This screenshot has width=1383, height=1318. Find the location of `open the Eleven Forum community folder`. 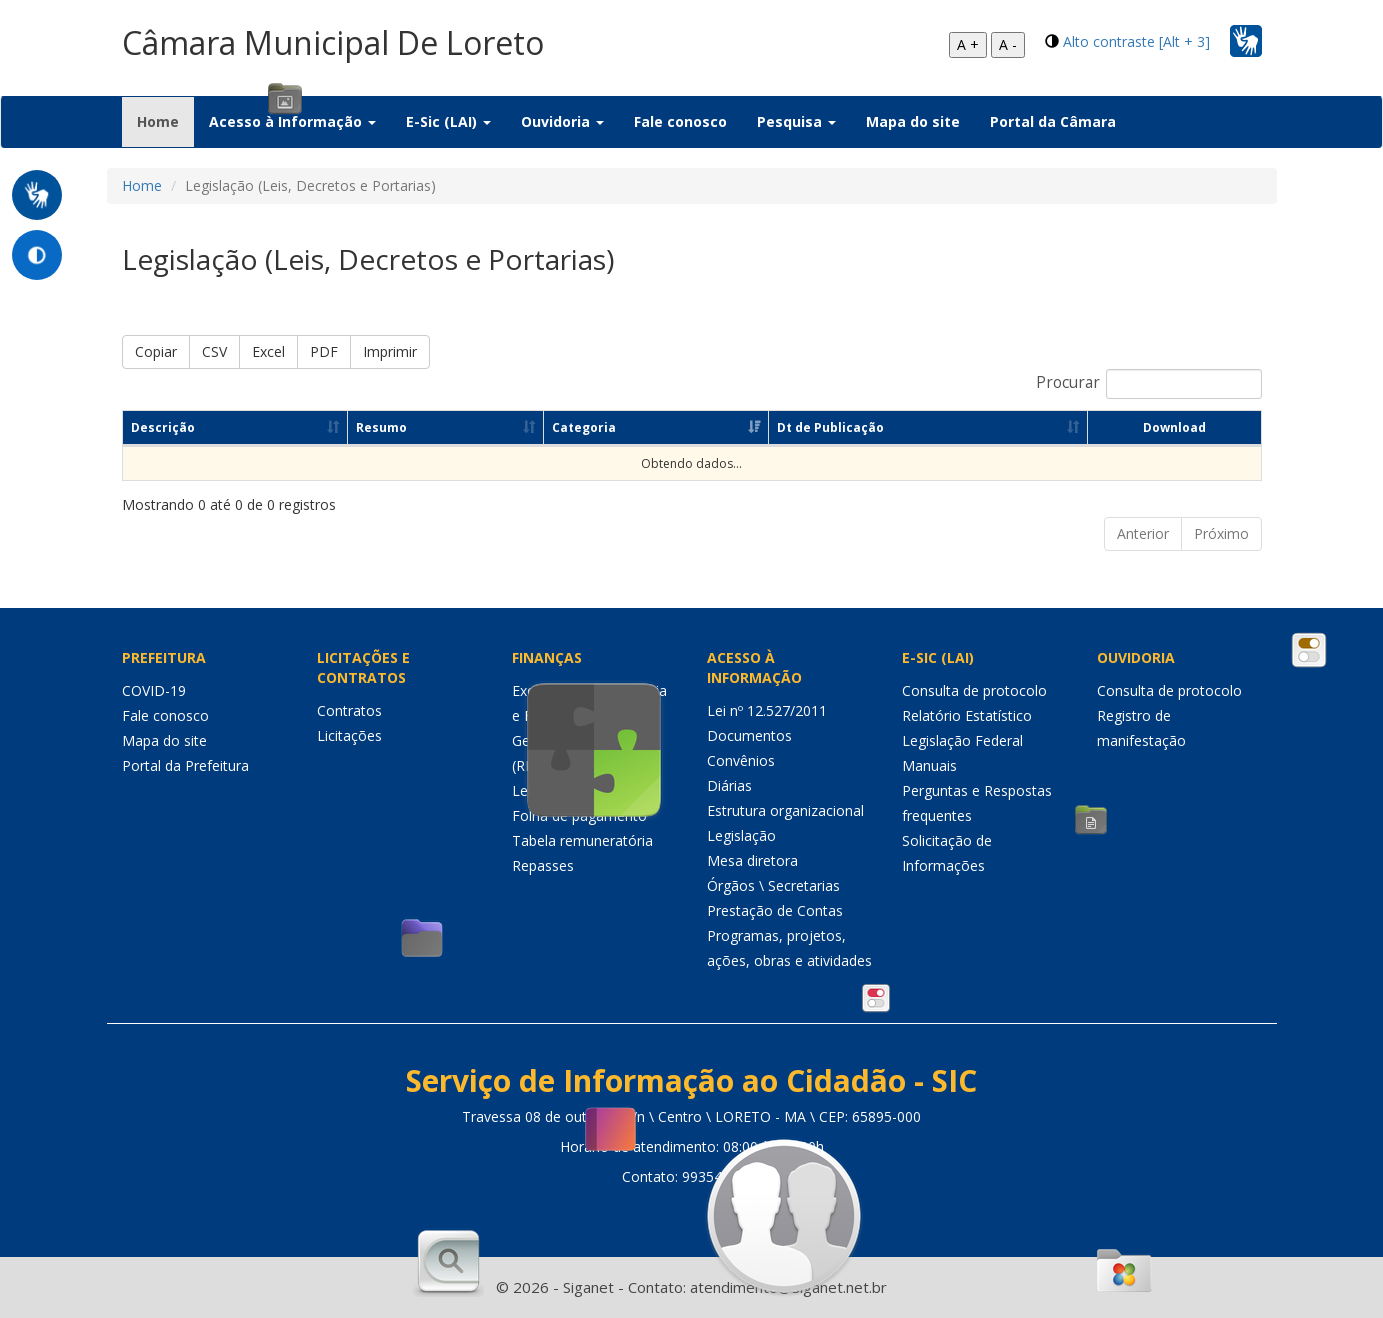

open the Eleven Forum community folder is located at coordinates (1124, 1272).